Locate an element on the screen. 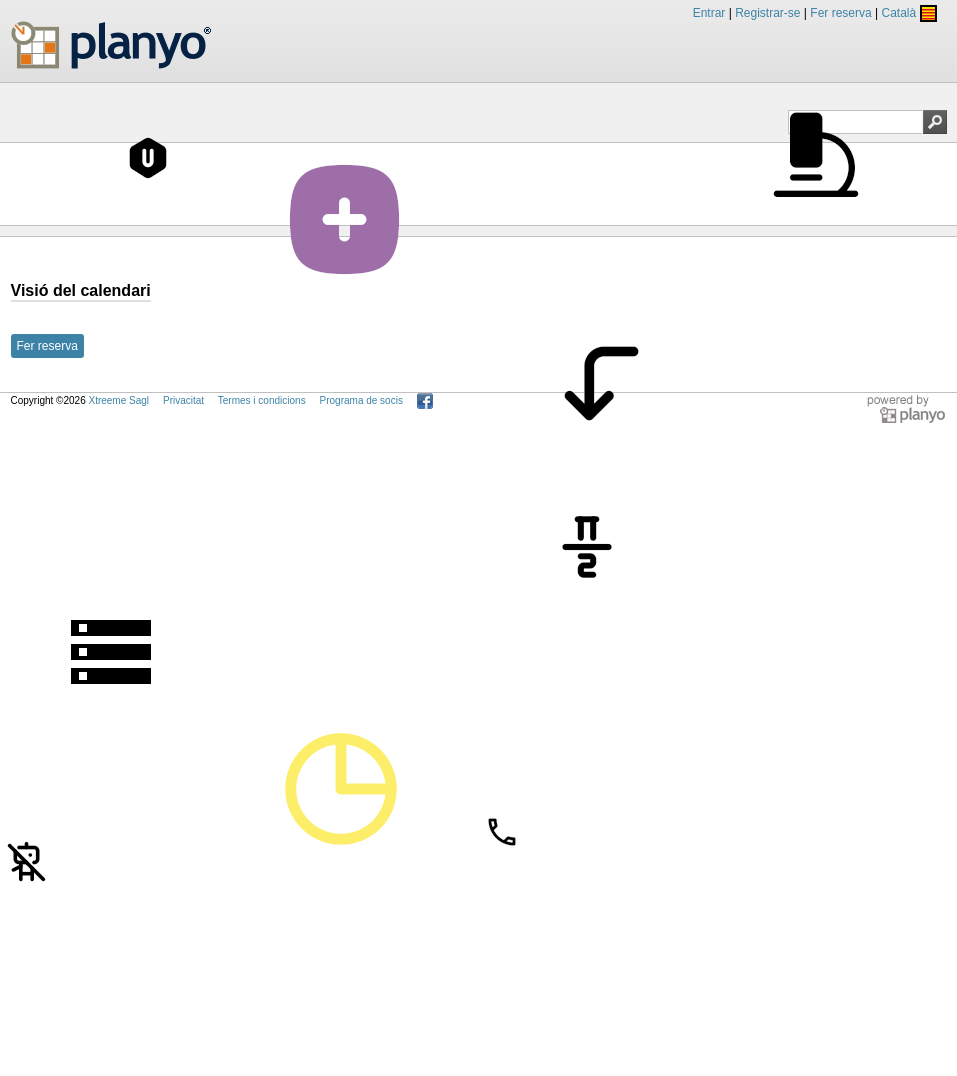 Image resolution: width=957 pixels, height=1076 pixels. make a phone call is located at coordinates (502, 832).